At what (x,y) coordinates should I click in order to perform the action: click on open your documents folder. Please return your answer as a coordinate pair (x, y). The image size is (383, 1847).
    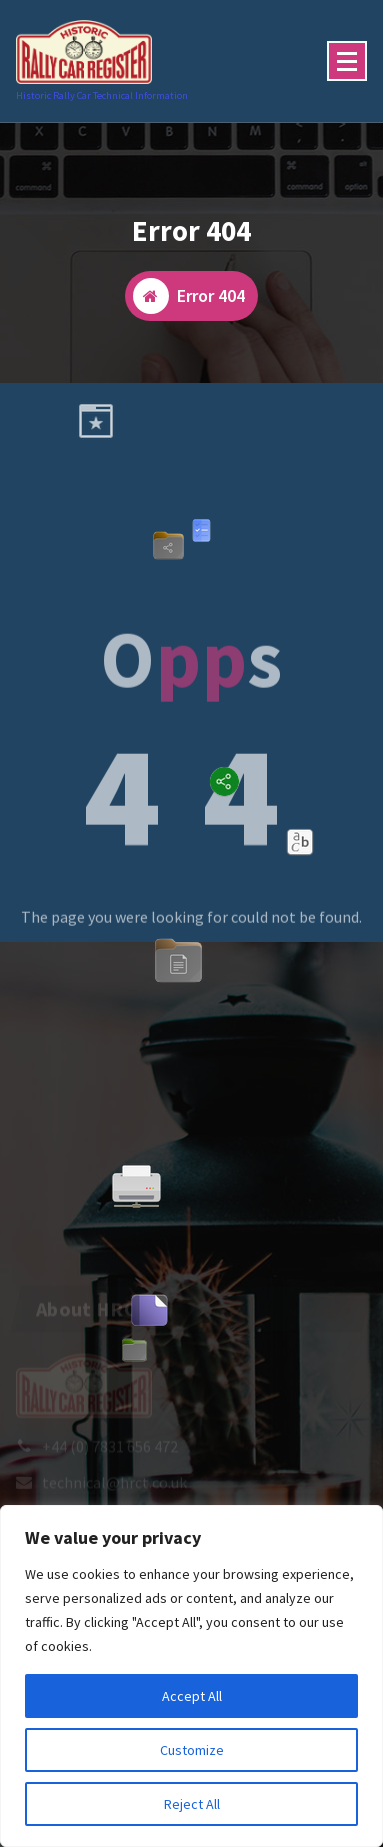
    Looking at the image, I should click on (178, 960).